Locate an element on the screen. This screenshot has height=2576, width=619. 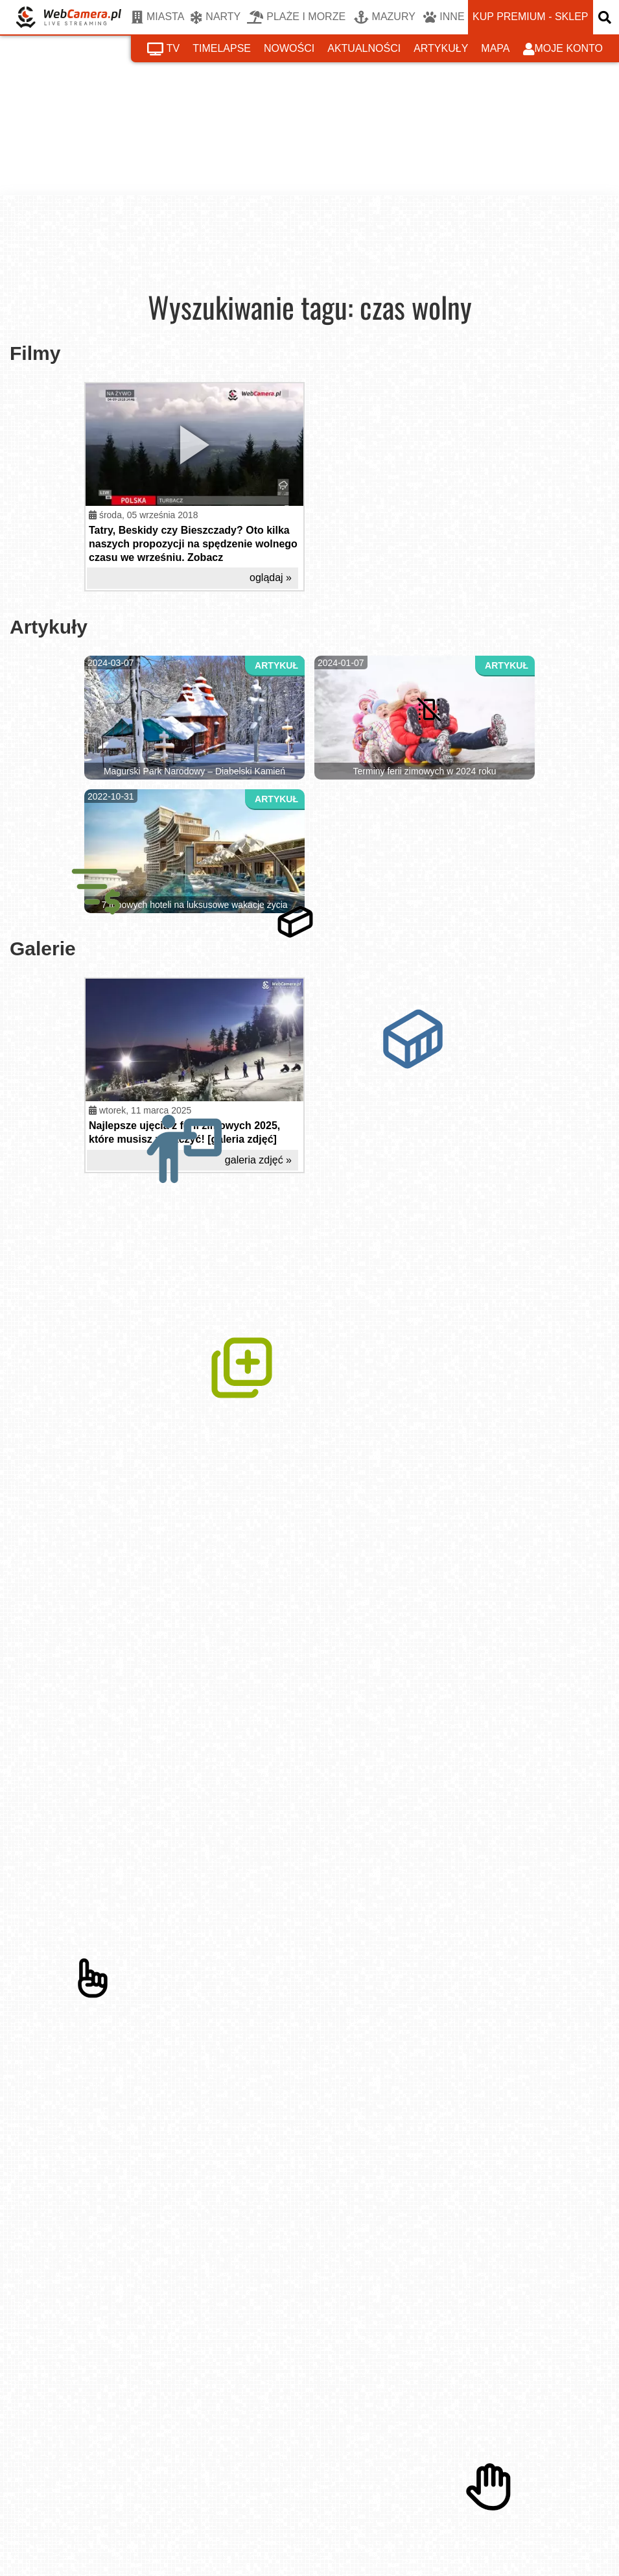
tap to select or indicate something is located at coordinates (93, 1978).